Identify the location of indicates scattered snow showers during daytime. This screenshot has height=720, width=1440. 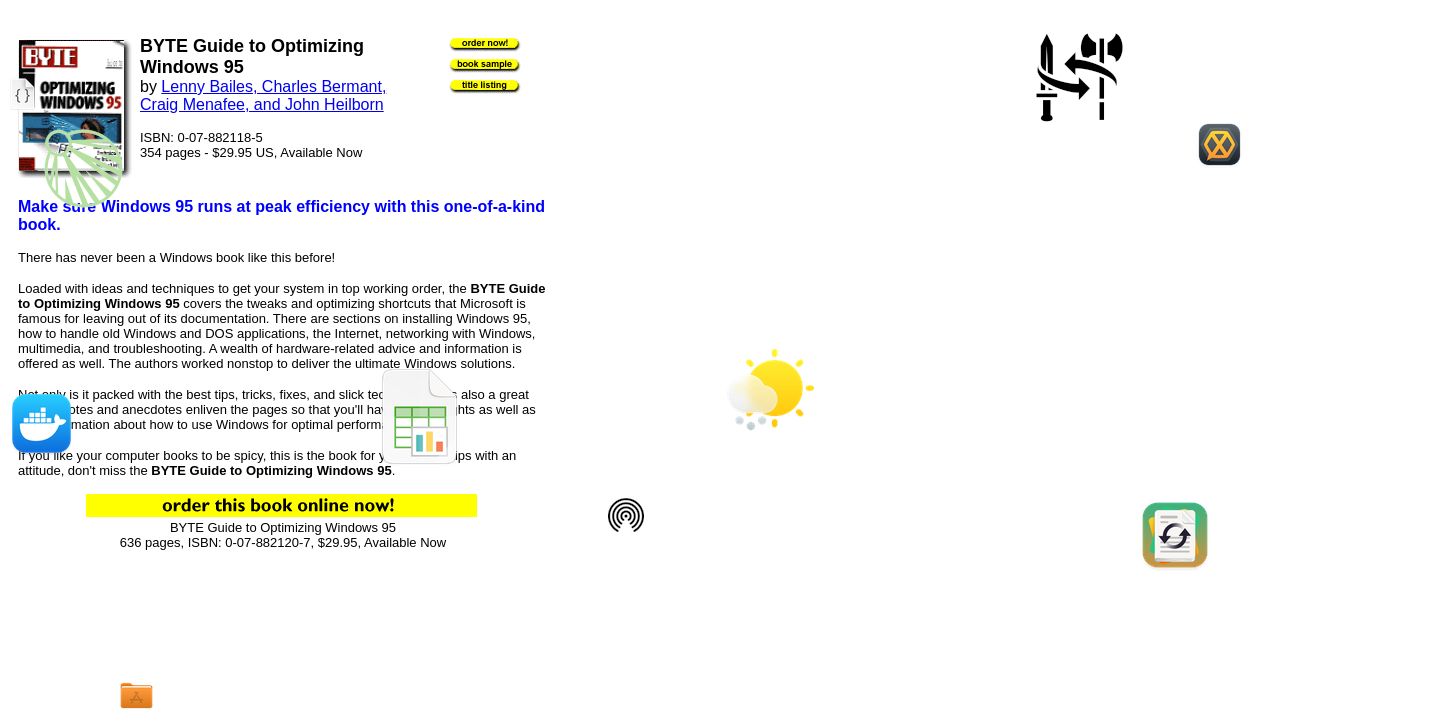
(770, 389).